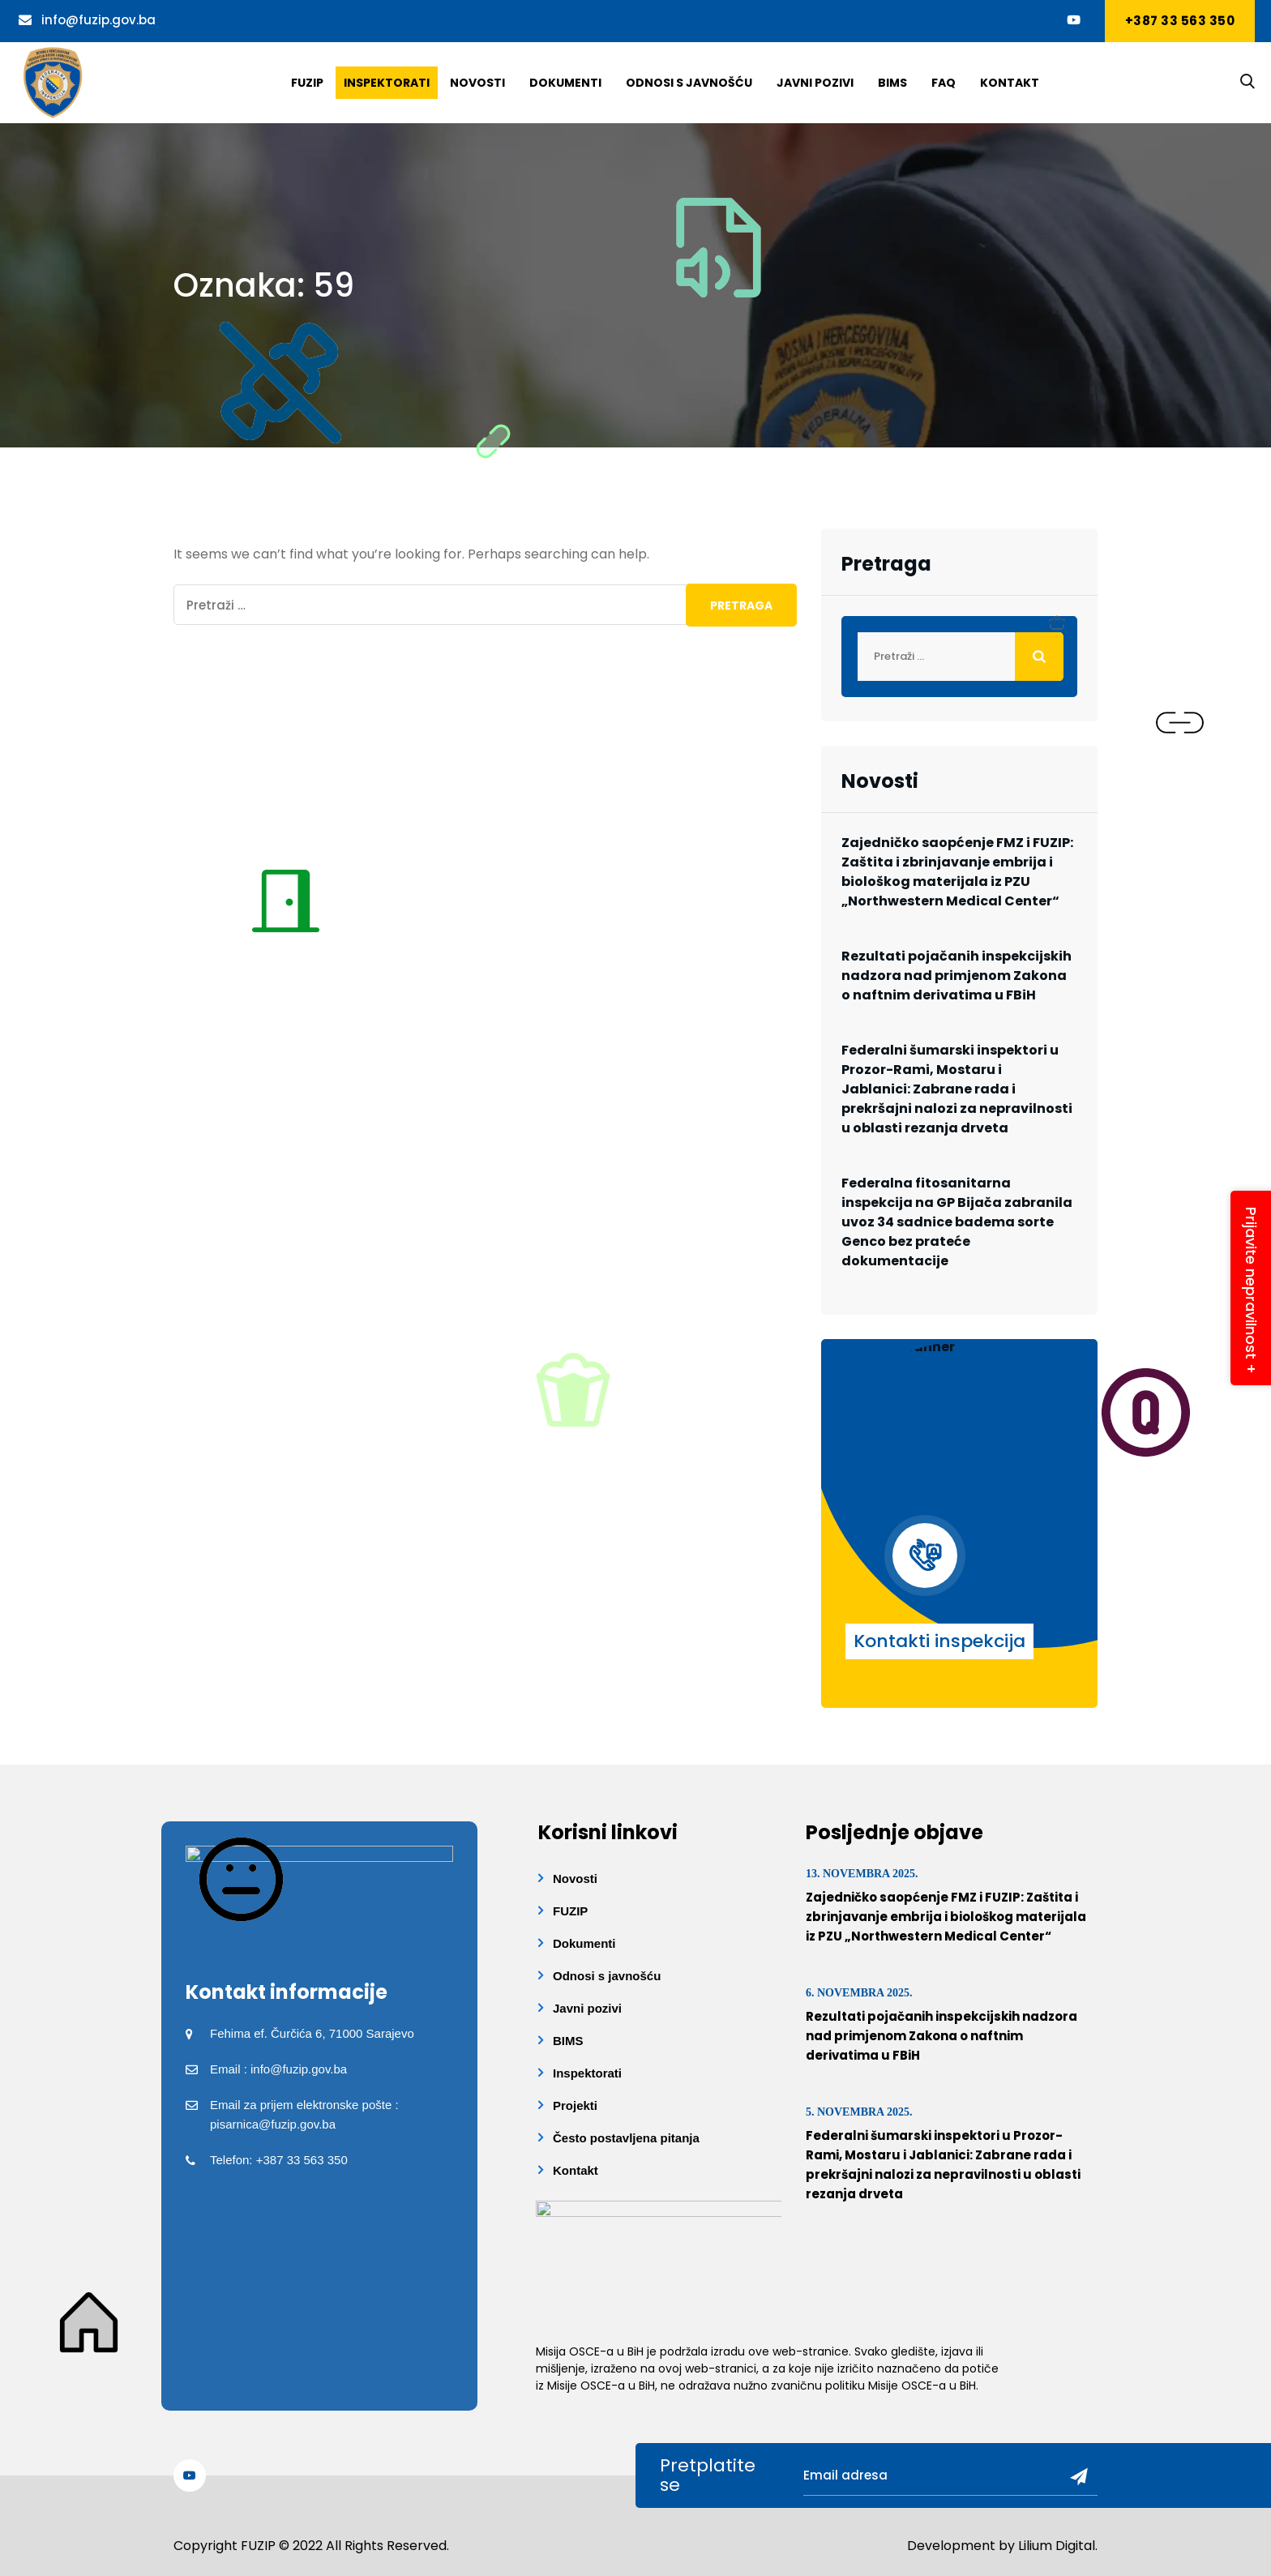  What do you see at coordinates (718, 247) in the screenshot?
I see `open an audio file` at bounding box center [718, 247].